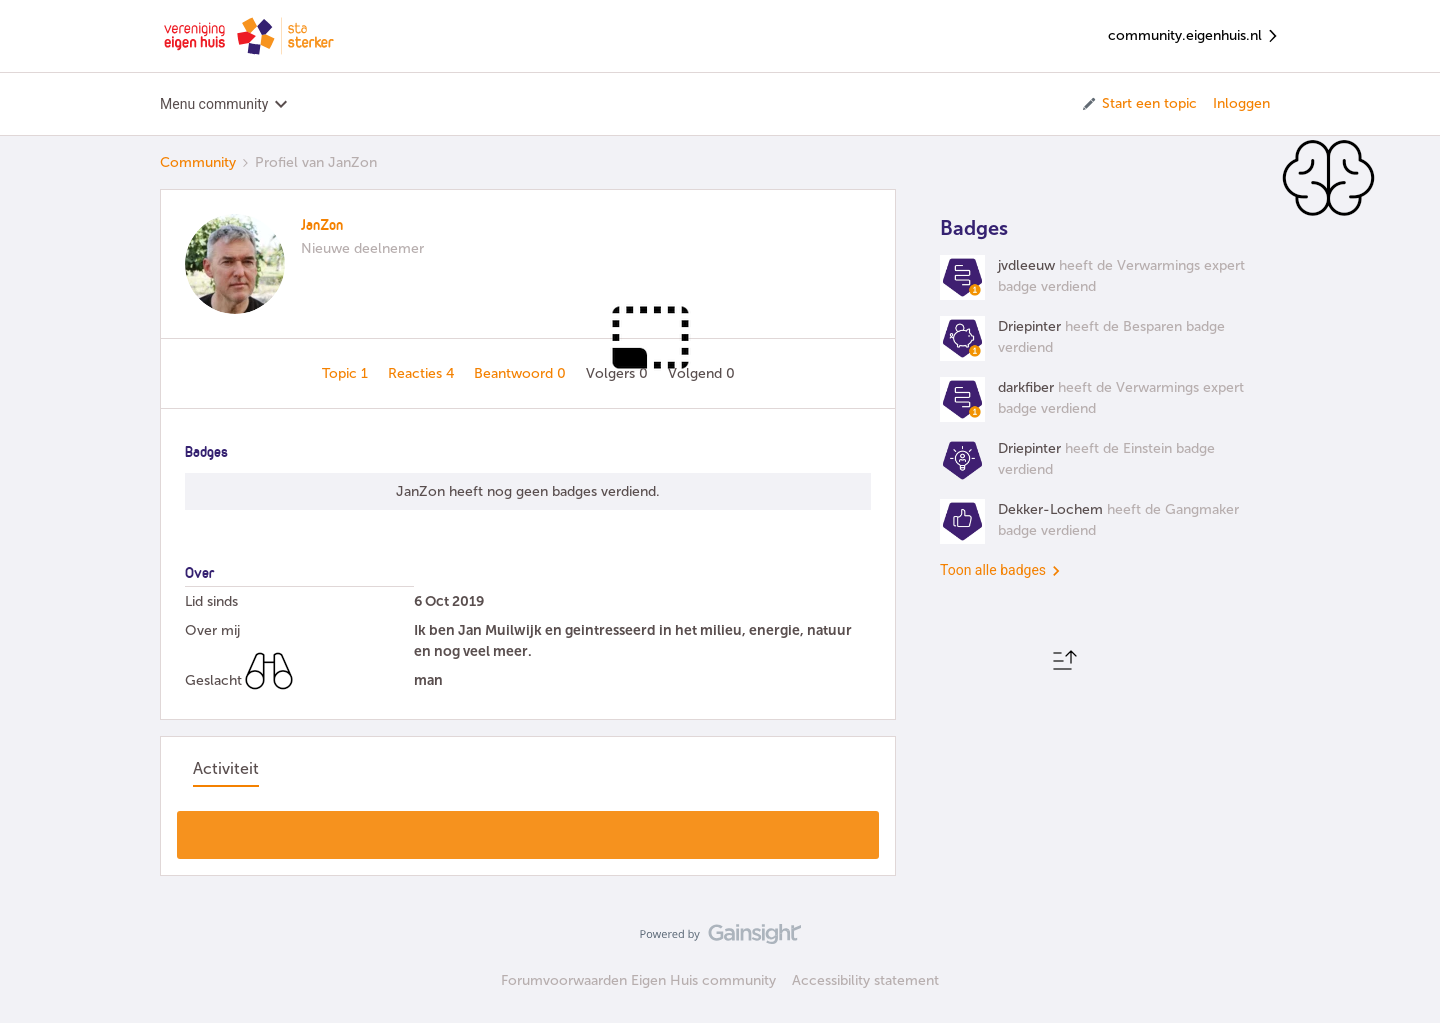 The width and height of the screenshot is (1440, 1023). I want to click on search or explore content, so click(269, 671).